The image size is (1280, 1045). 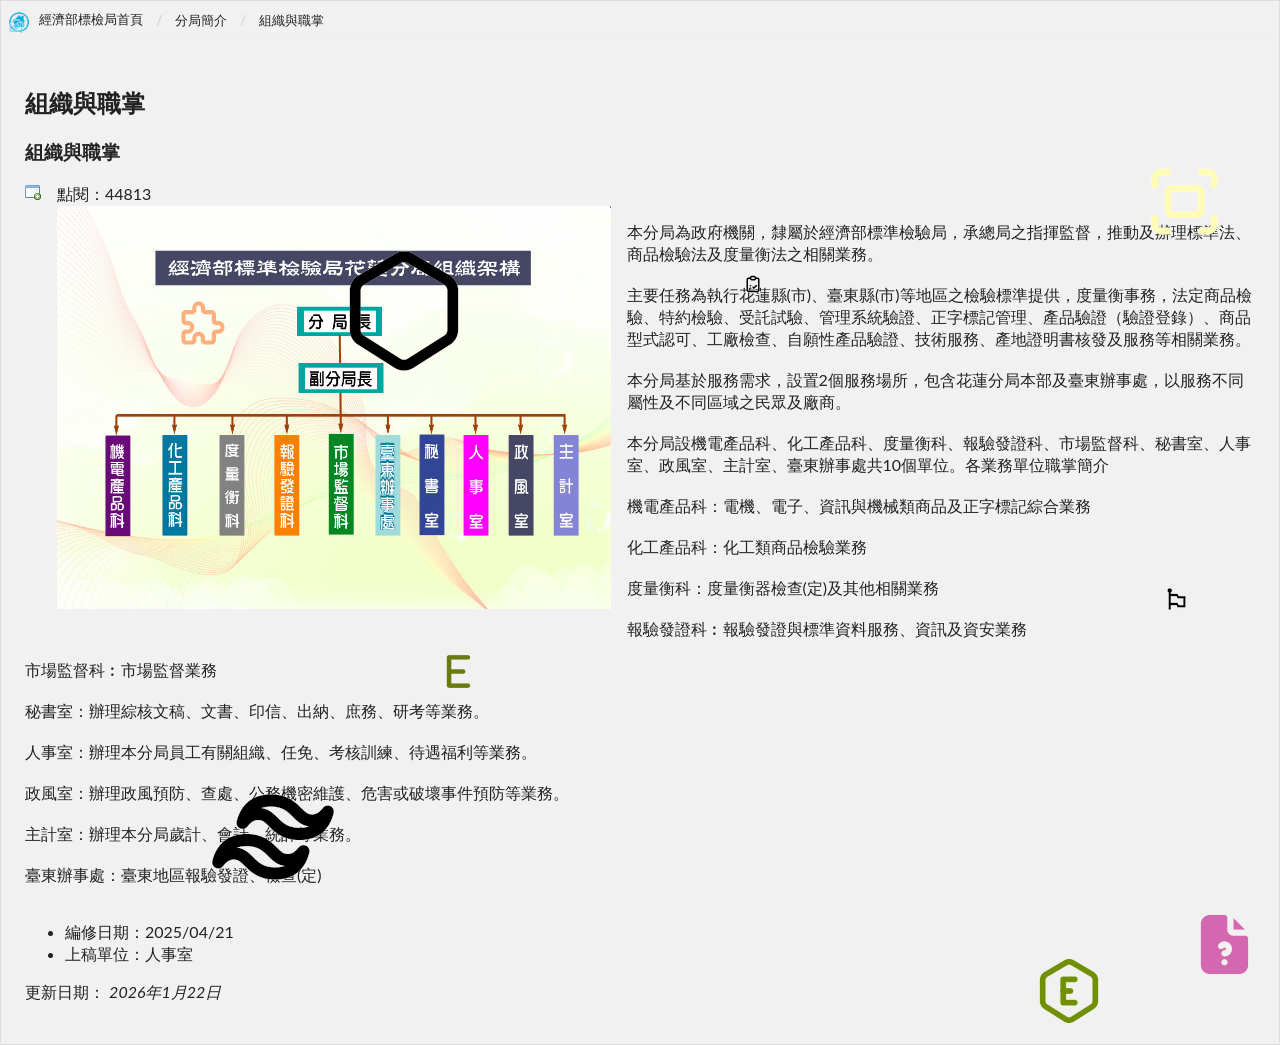 What do you see at coordinates (1176, 599) in the screenshot?
I see `access flag emoji or country symbols` at bounding box center [1176, 599].